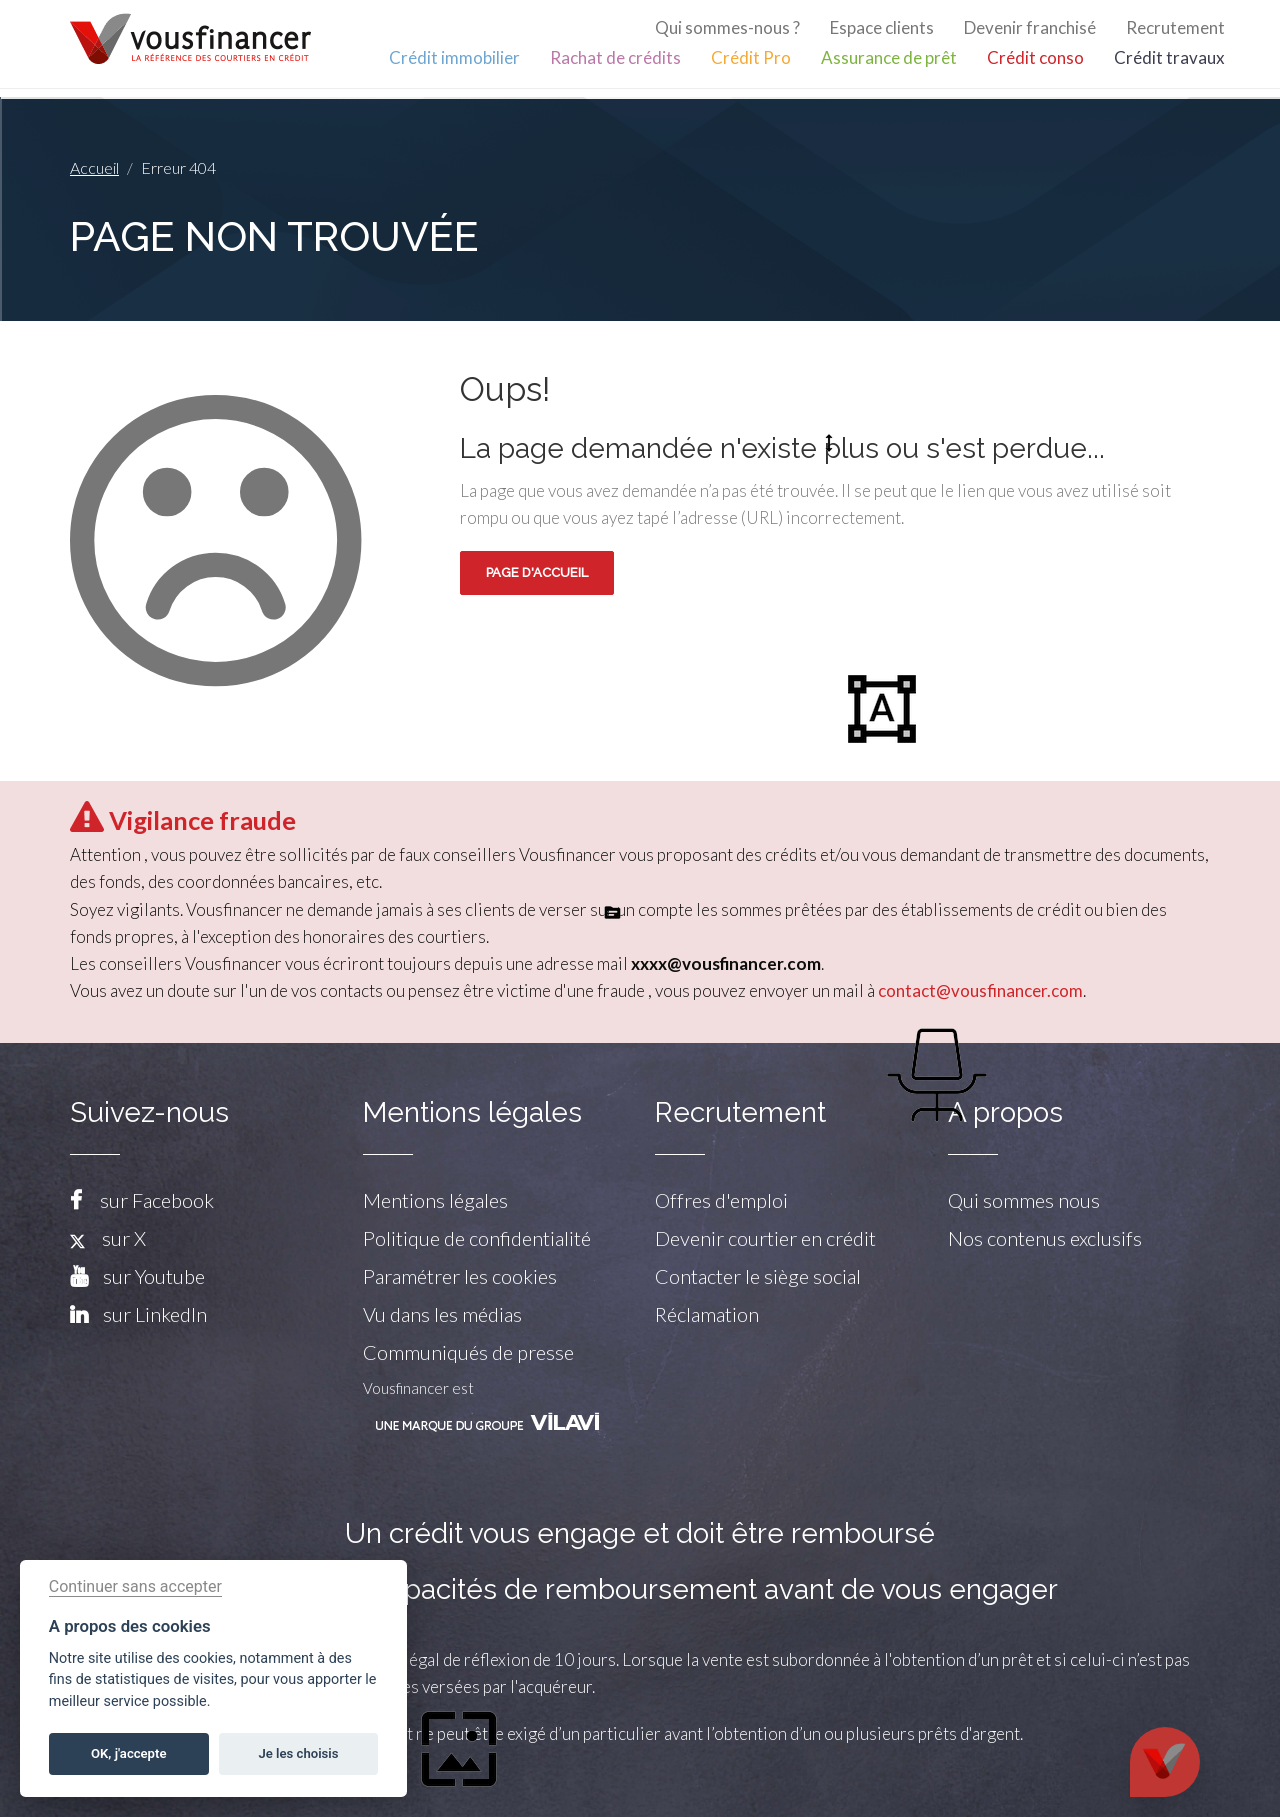 This screenshot has width=1280, height=1817. What do you see at coordinates (459, 1749) in the screenshot?
I see `change wallpaper or background image` at bounding box center [459, 1749].